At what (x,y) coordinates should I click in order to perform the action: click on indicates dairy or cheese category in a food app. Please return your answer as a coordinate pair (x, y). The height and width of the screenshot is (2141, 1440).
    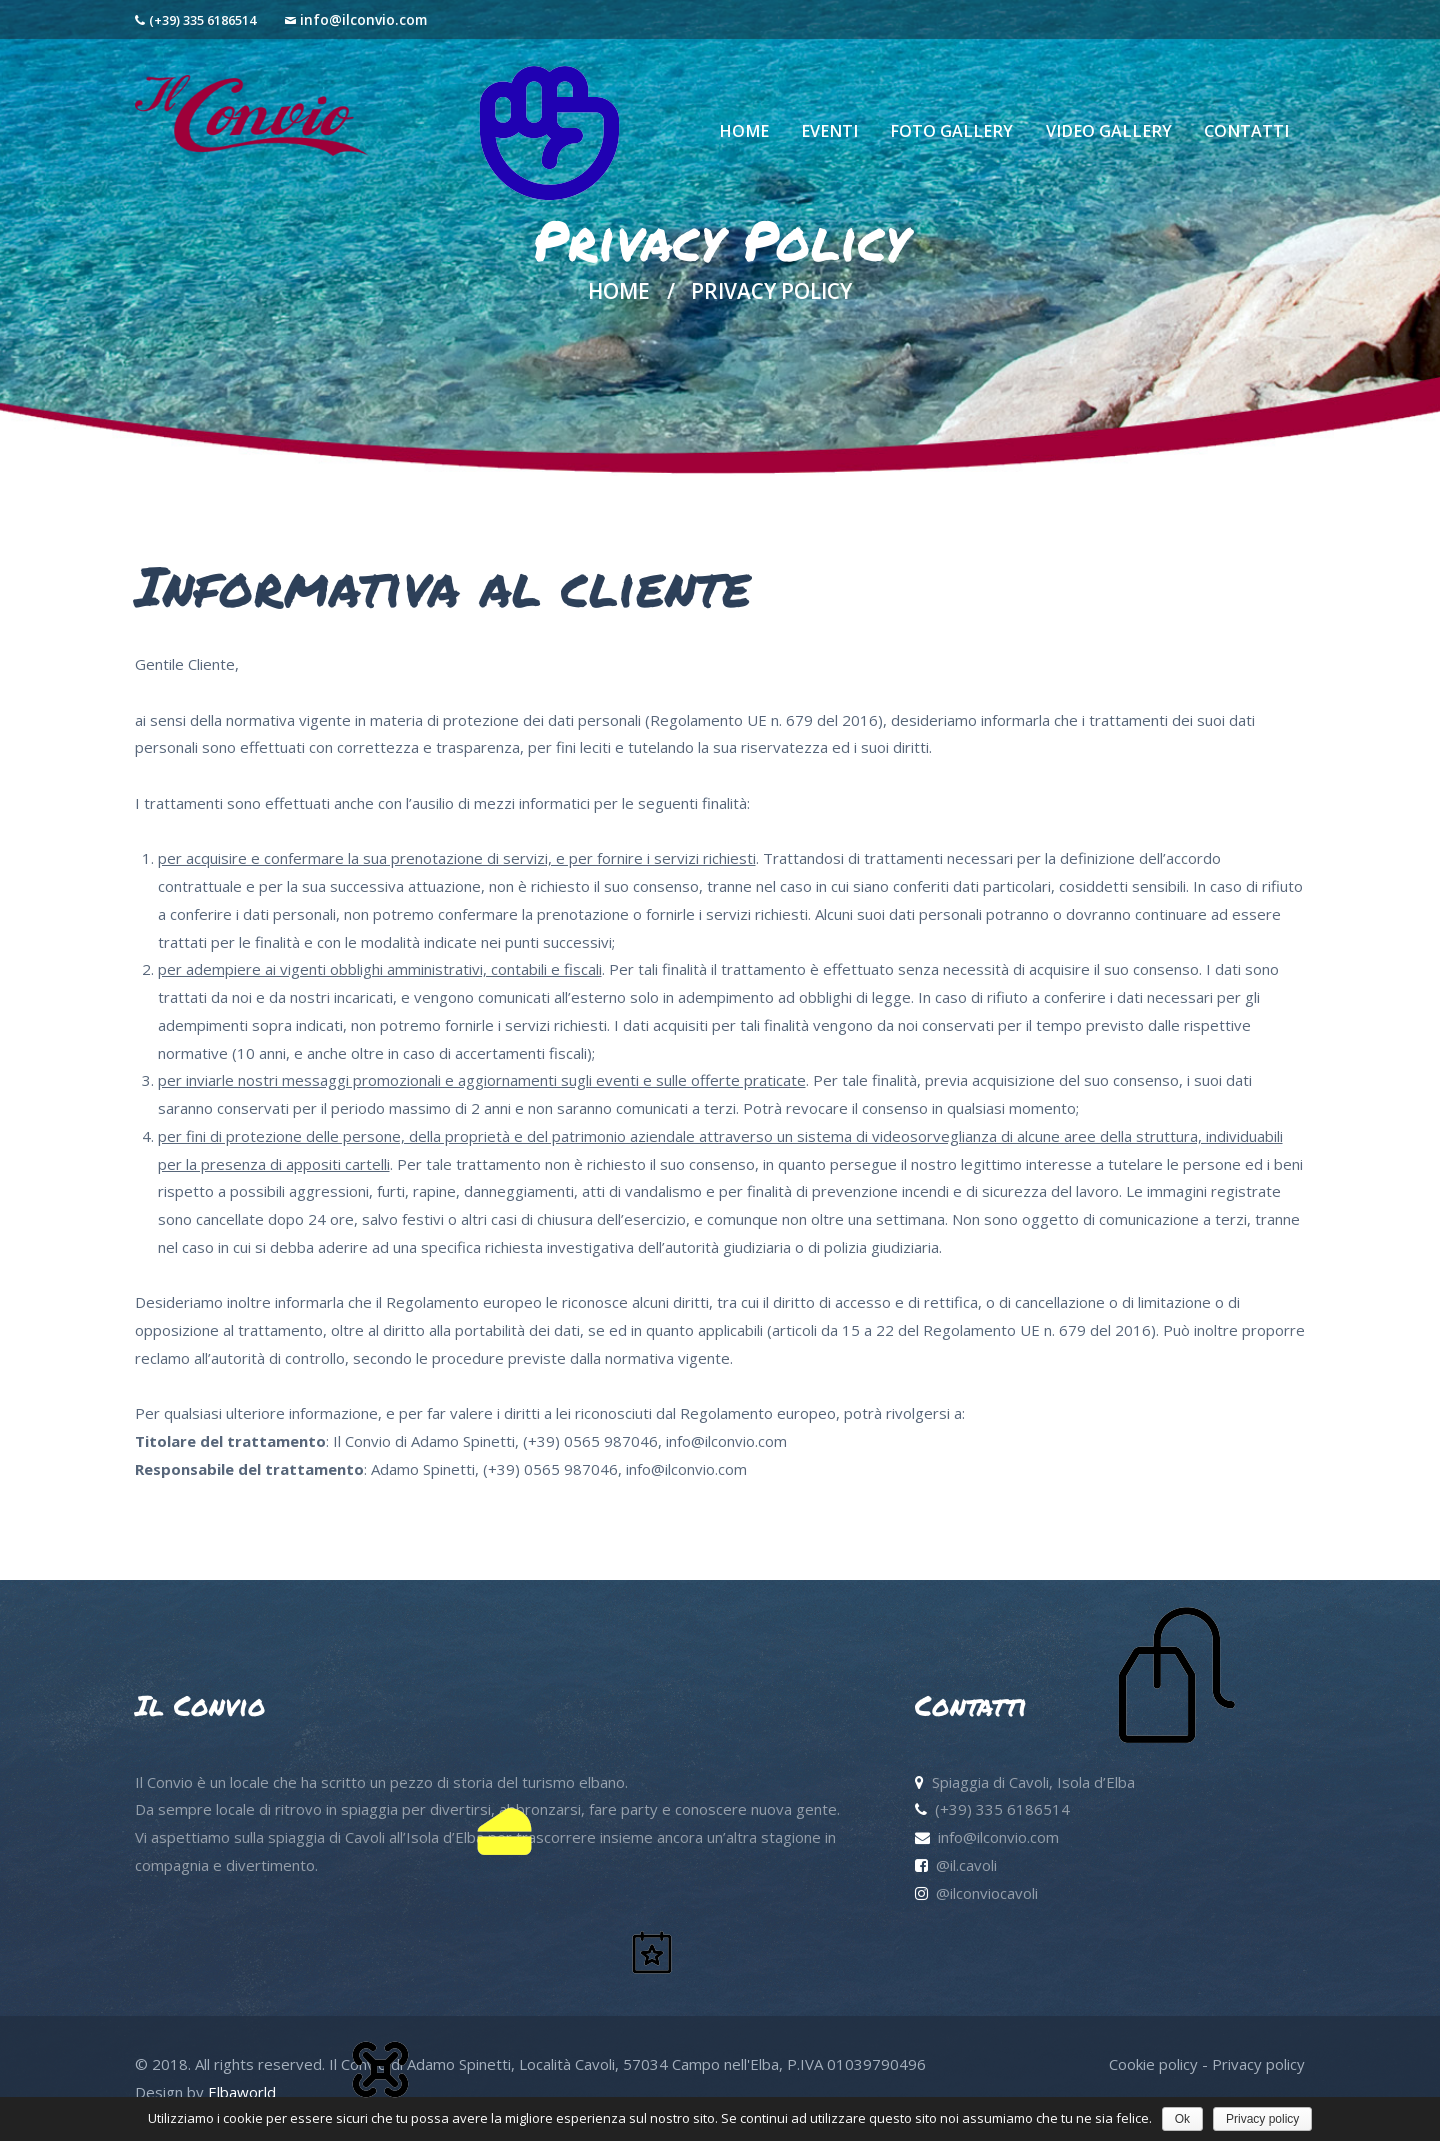
    Looking at the image, I should click on (504, 1831).